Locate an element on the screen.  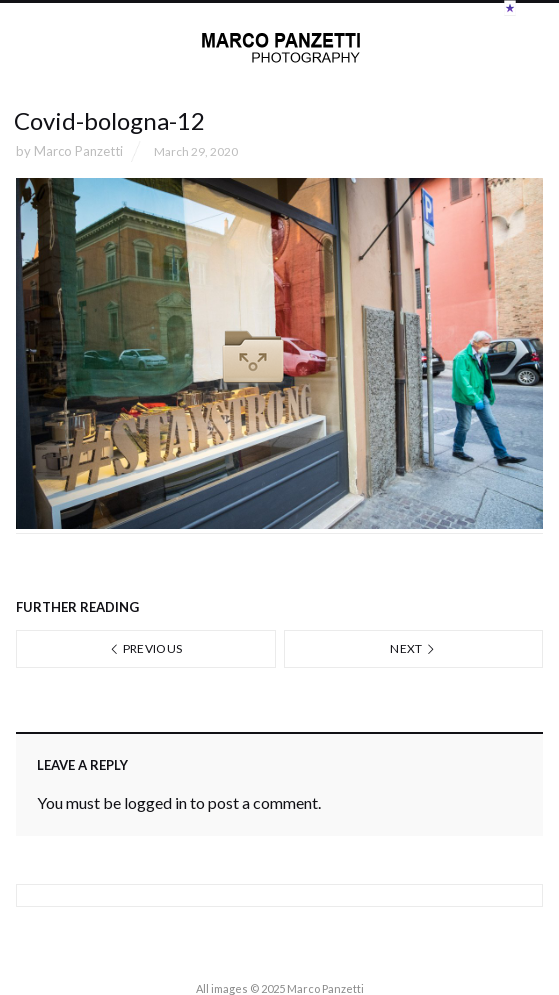
mark a media clip as a favorite is located at coordinates (510, 8).